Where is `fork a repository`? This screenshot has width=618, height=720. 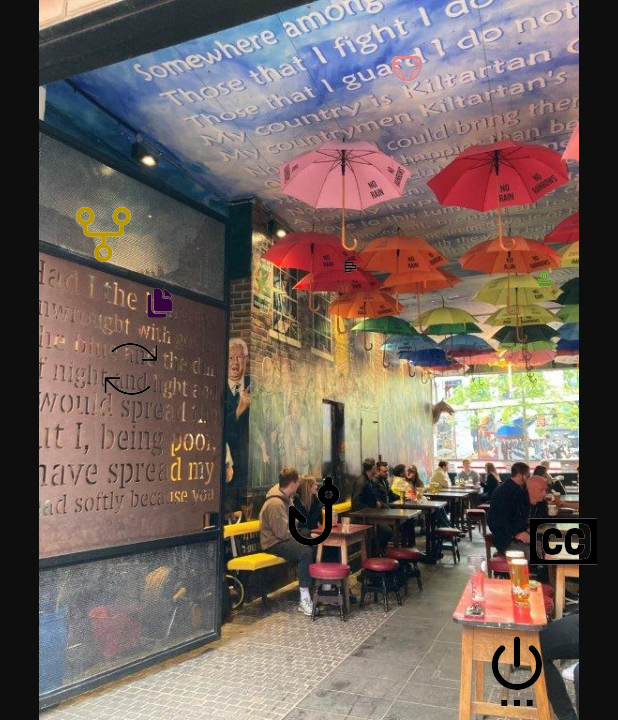
fork a repository is located at coordinates (103, 234).